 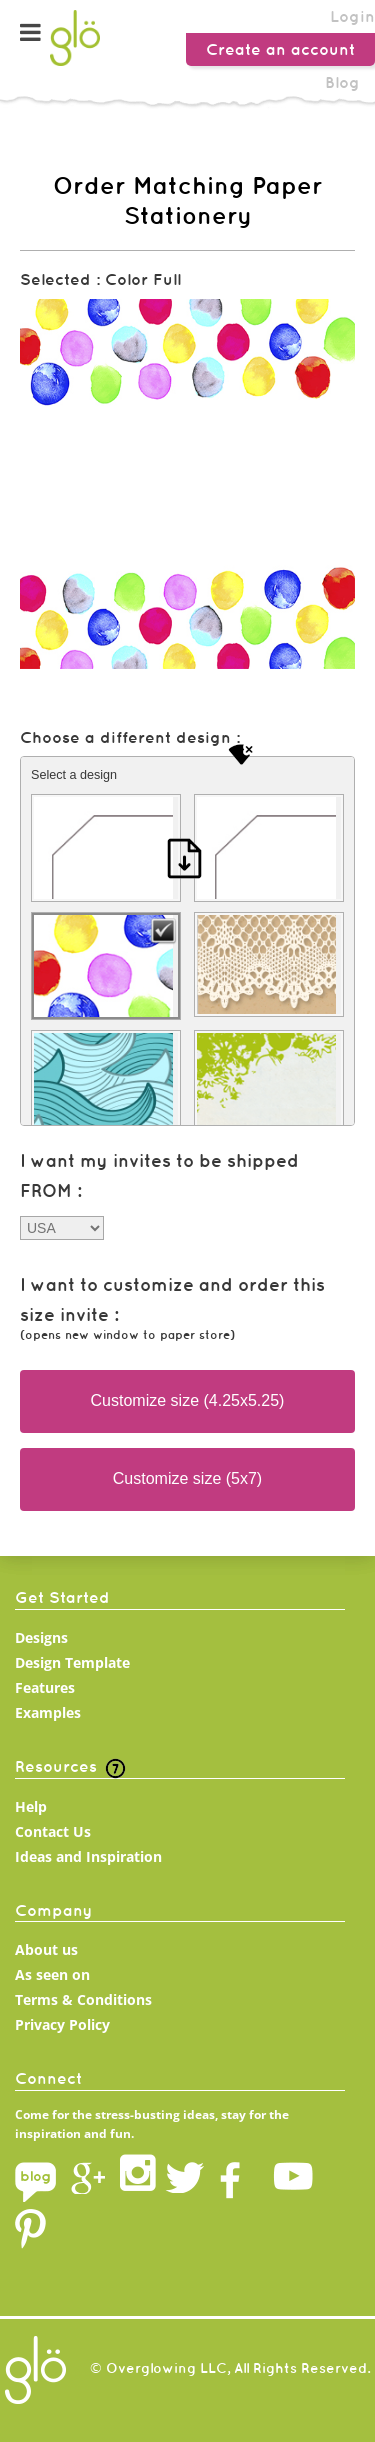 What do you see at coordinates (241, 754) in the screenshot?
I see `indicates no wifi connection available` at bounding box center [241, 754].